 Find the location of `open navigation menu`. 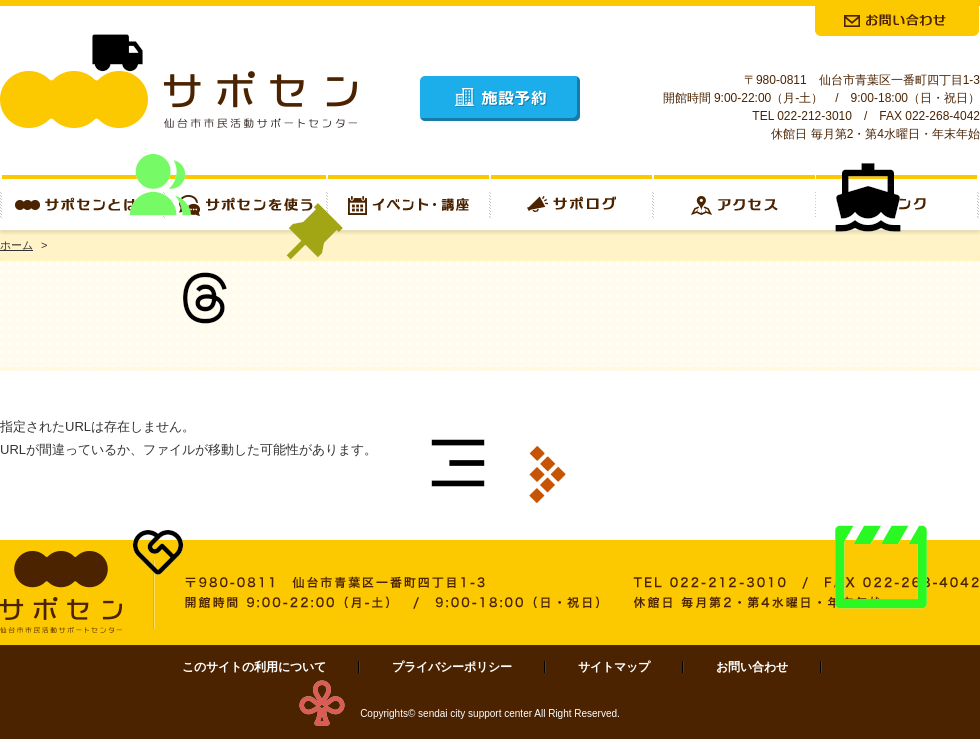

open navigation menu is located at coordinates (458, 463).